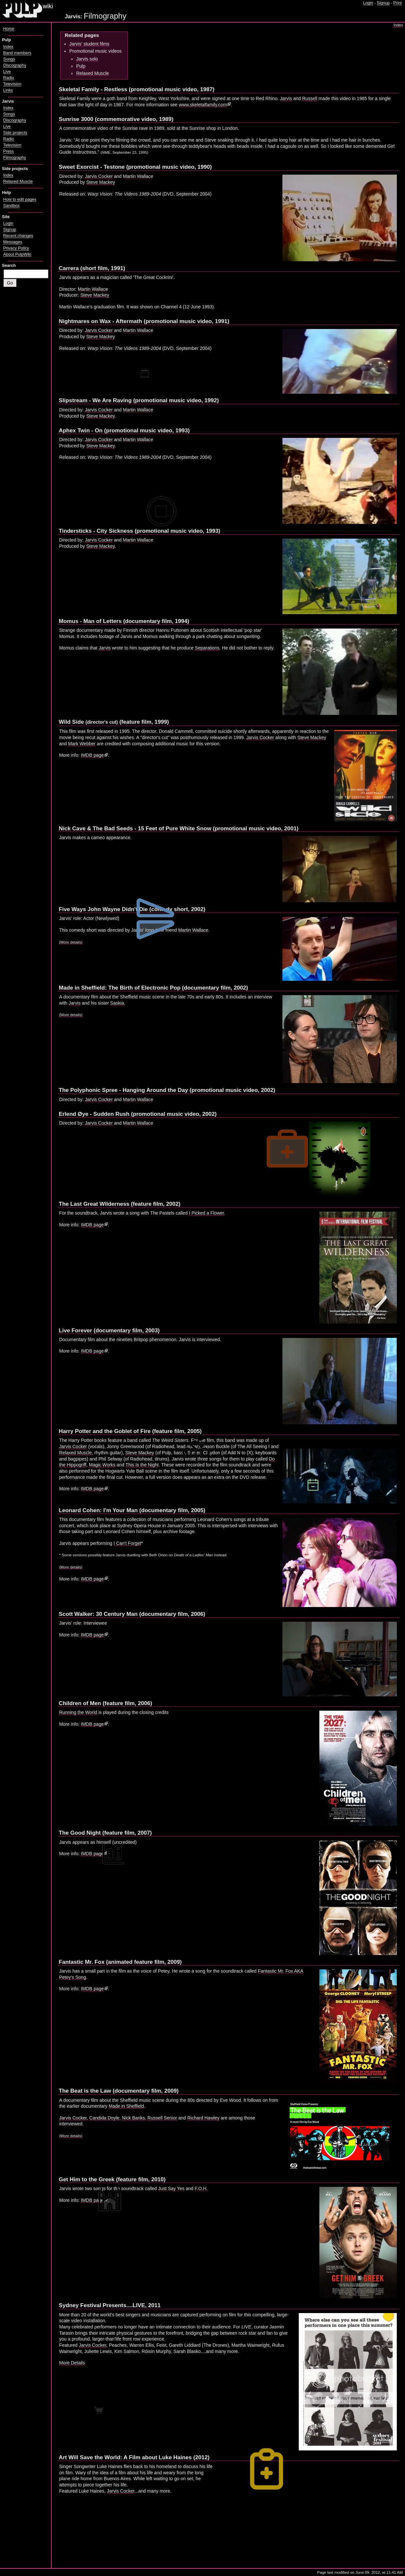 The width and height of the screenshot is (405, 2576). What do you see at coordinates (266, 2469) in the screenshot?
I see `add a new note or item to clipboard` at bounding box center [266, 2469].